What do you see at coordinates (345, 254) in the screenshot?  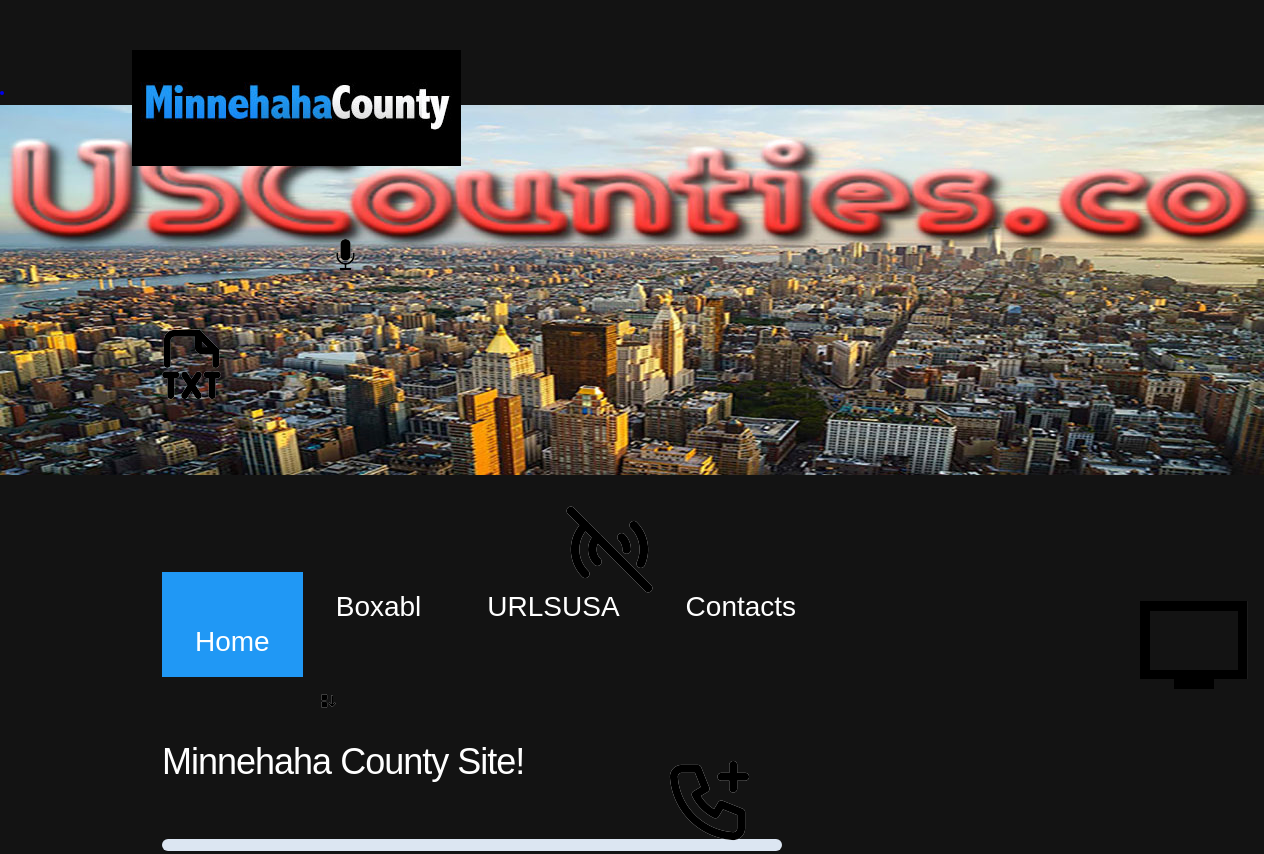 I see `tap to start voice input` at bounding box center [345, 254].